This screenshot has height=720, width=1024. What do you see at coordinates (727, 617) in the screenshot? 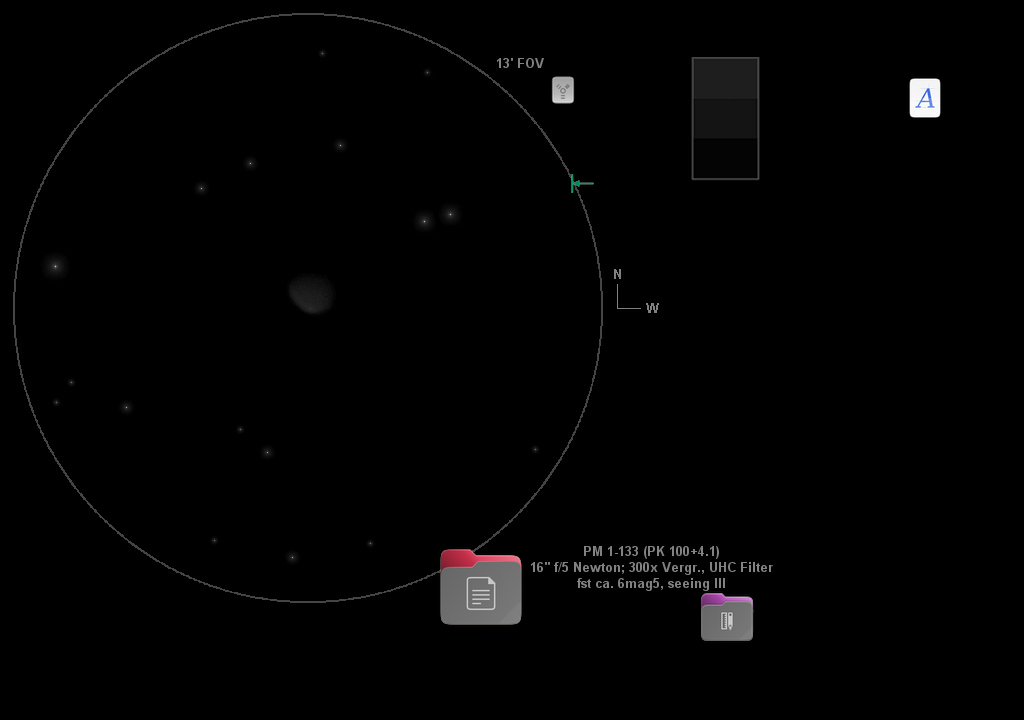
I see `access your templates folder` at bounding box center [727, 617].